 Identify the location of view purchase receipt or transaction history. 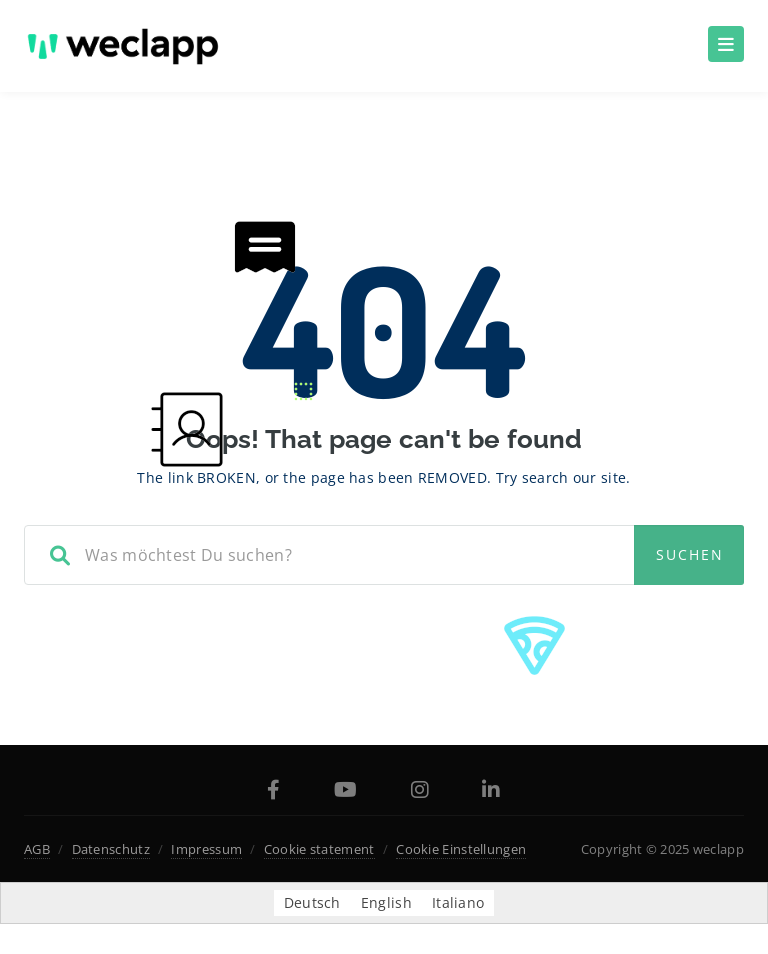
(265, 247).